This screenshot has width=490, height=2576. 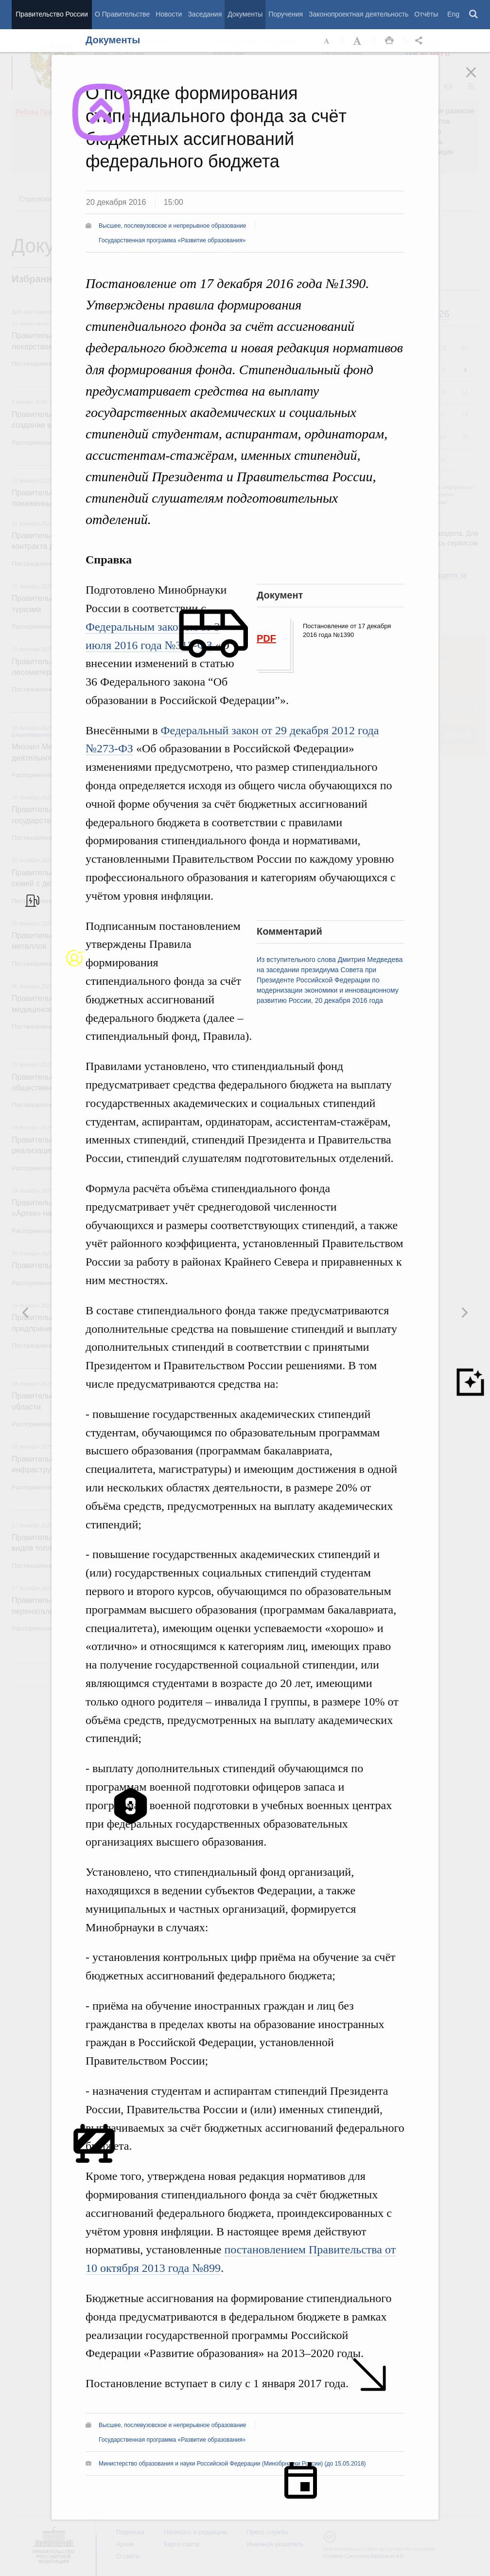 I want to click on indicates a blocked or restricted area, so click(x=94, y=2142).